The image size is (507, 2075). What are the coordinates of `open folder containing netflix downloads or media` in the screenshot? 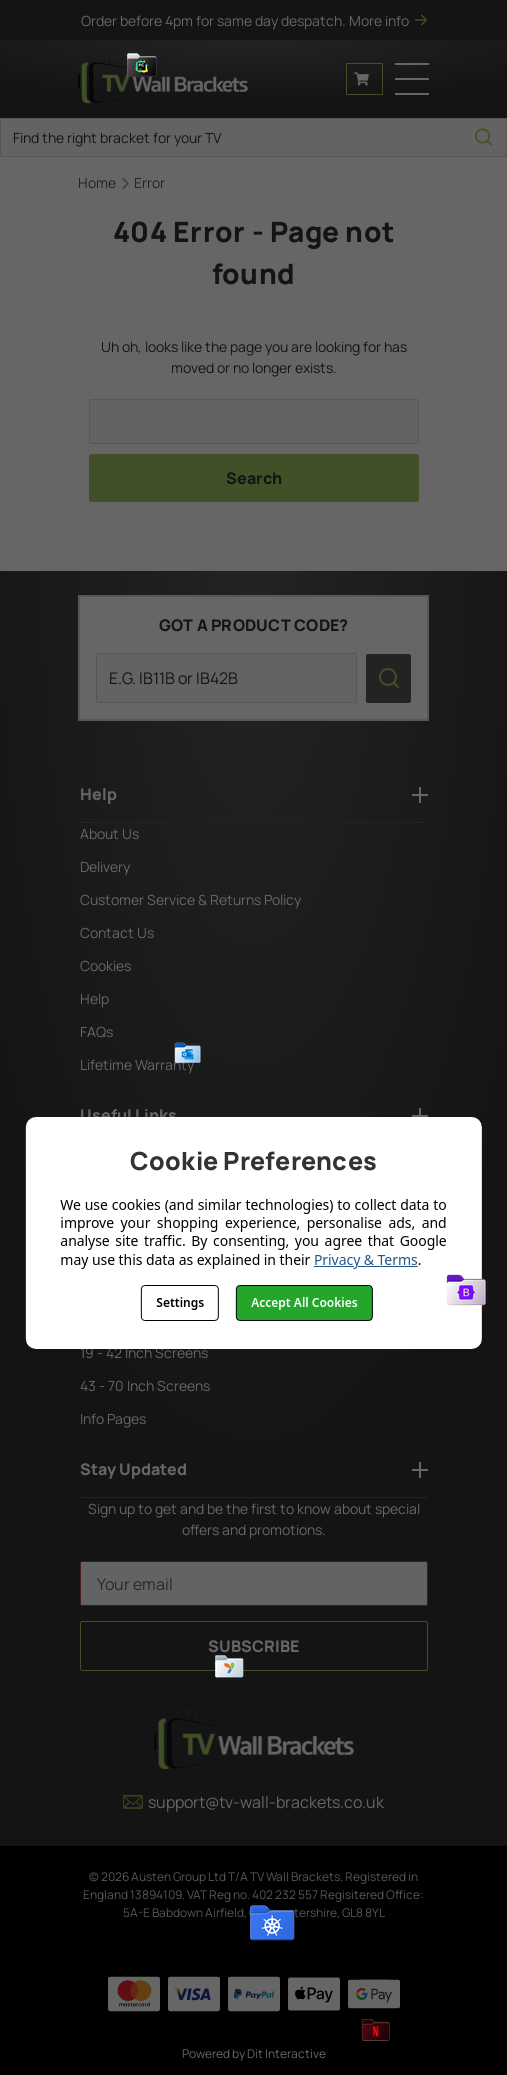 It's located at (375, 2030).